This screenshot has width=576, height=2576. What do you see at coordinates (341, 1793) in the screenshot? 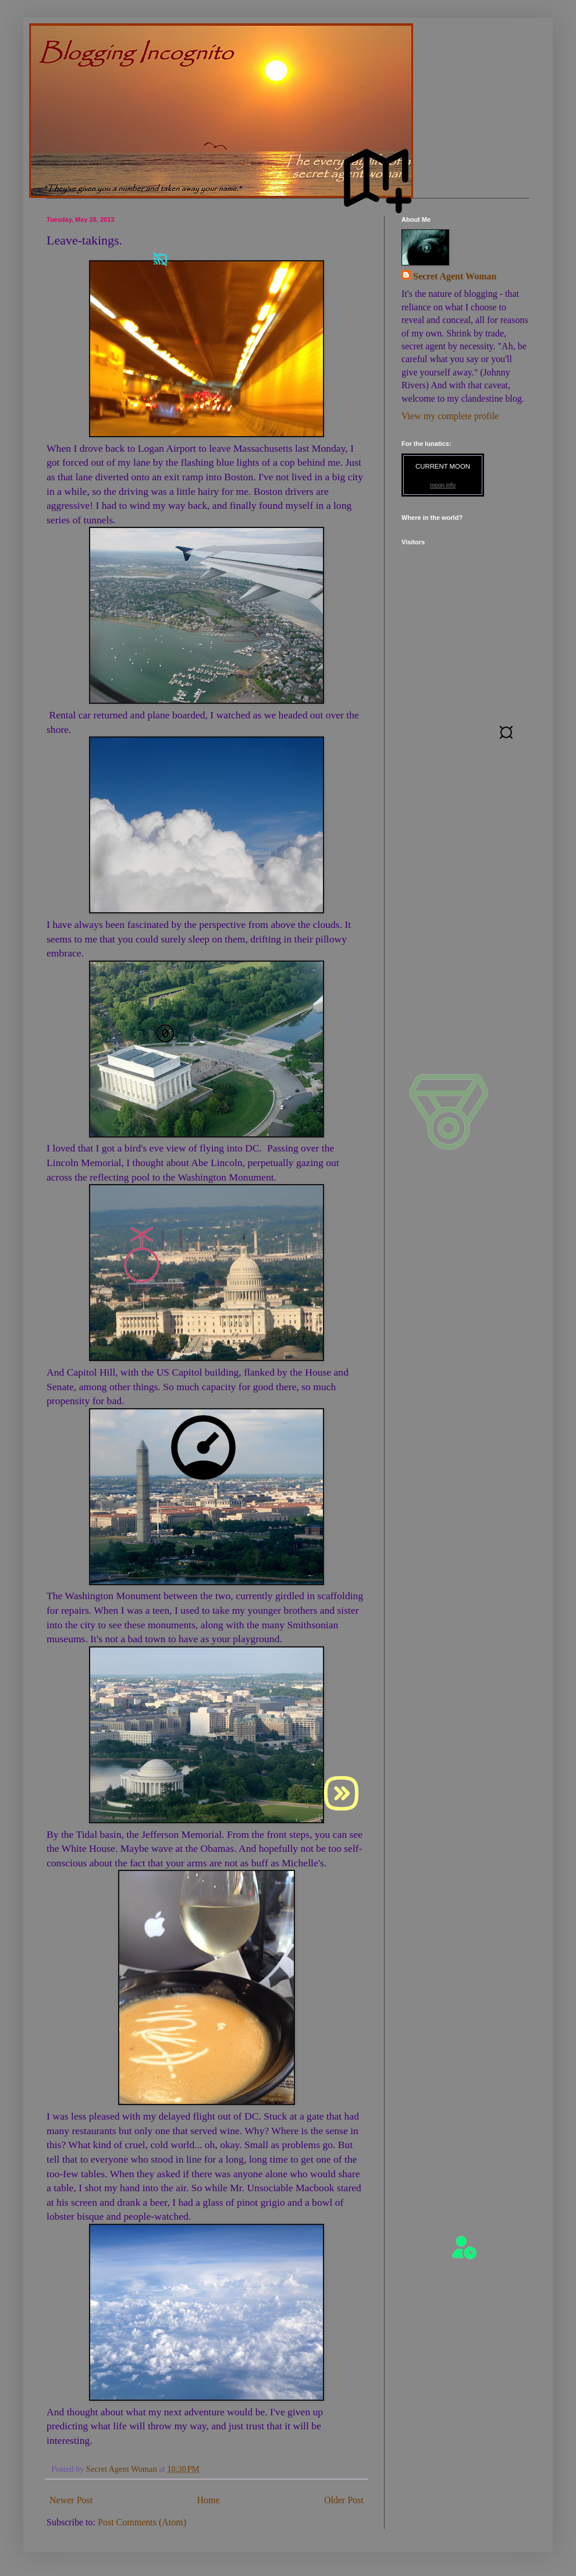
I see `skip forward or advance to next item` at bounding box center [341, 1793].